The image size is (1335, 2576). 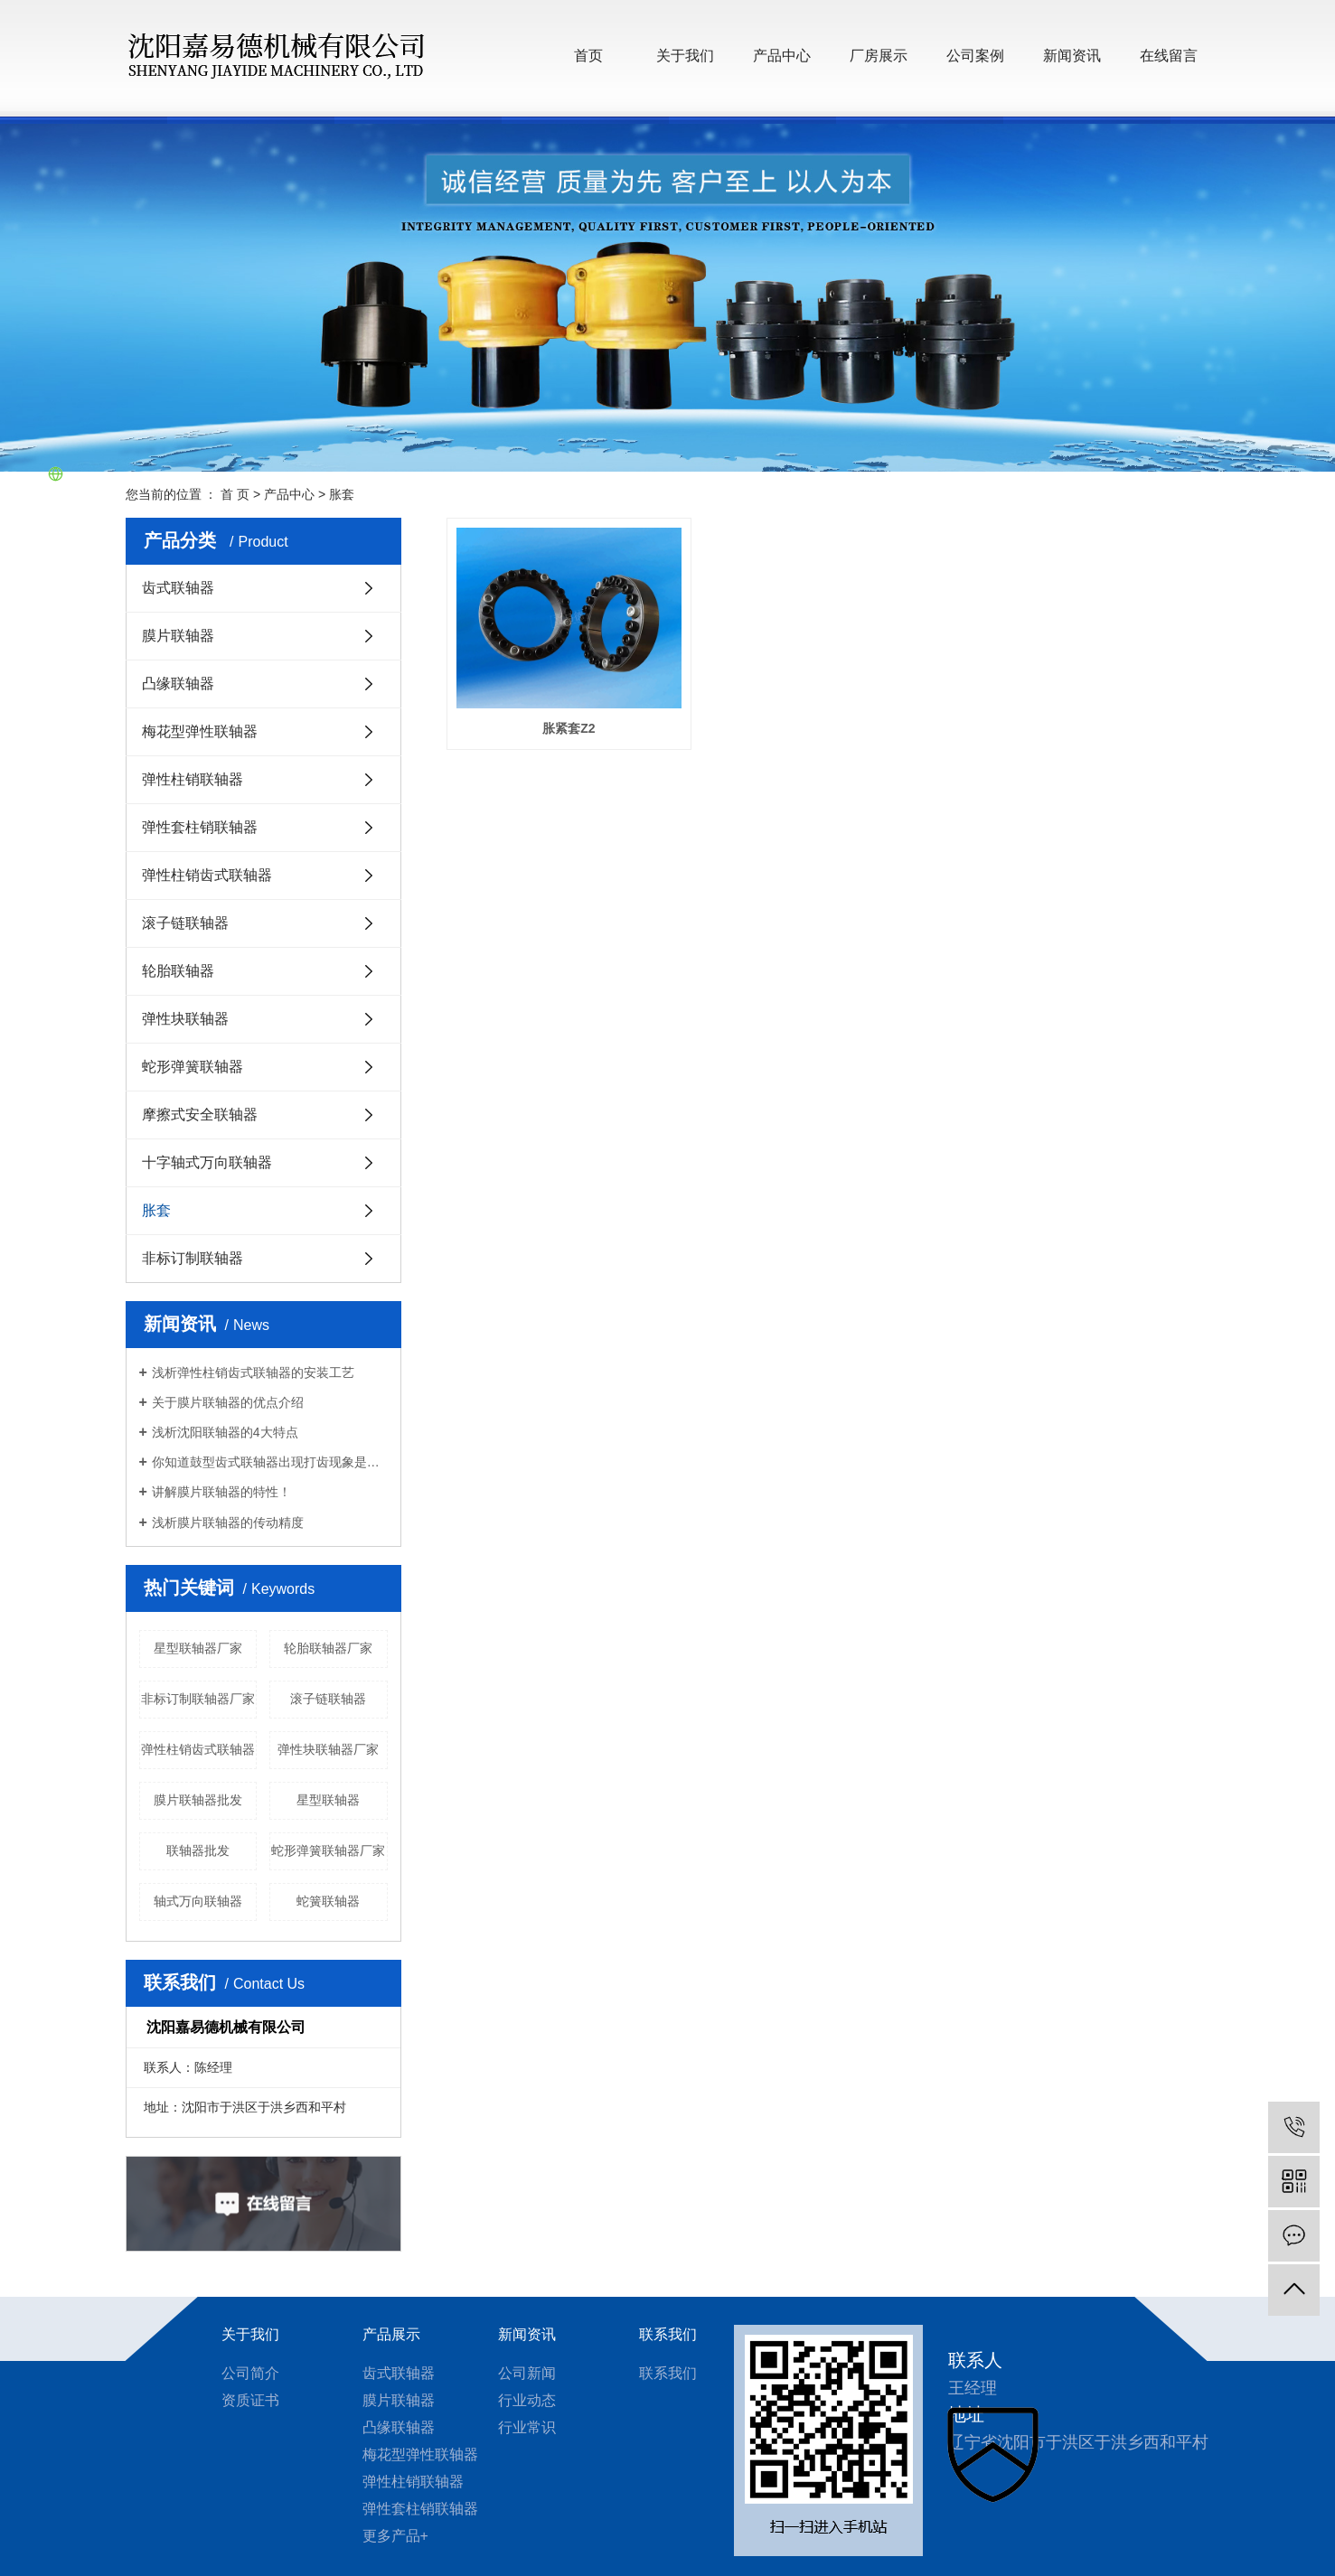 I want to click on security or protection status indicator, so click(x=992, y=2449).